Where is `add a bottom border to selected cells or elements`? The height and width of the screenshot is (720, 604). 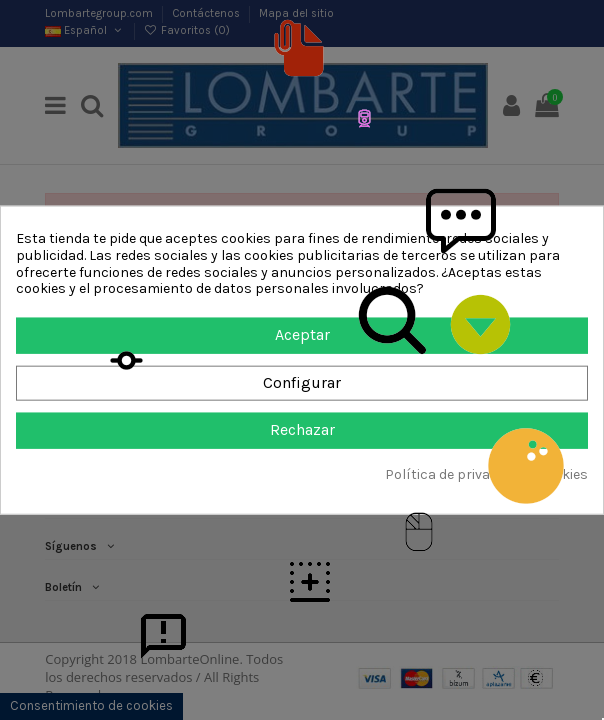
add a bottom border to selected cells or elements is located at coordinates (310, 582).